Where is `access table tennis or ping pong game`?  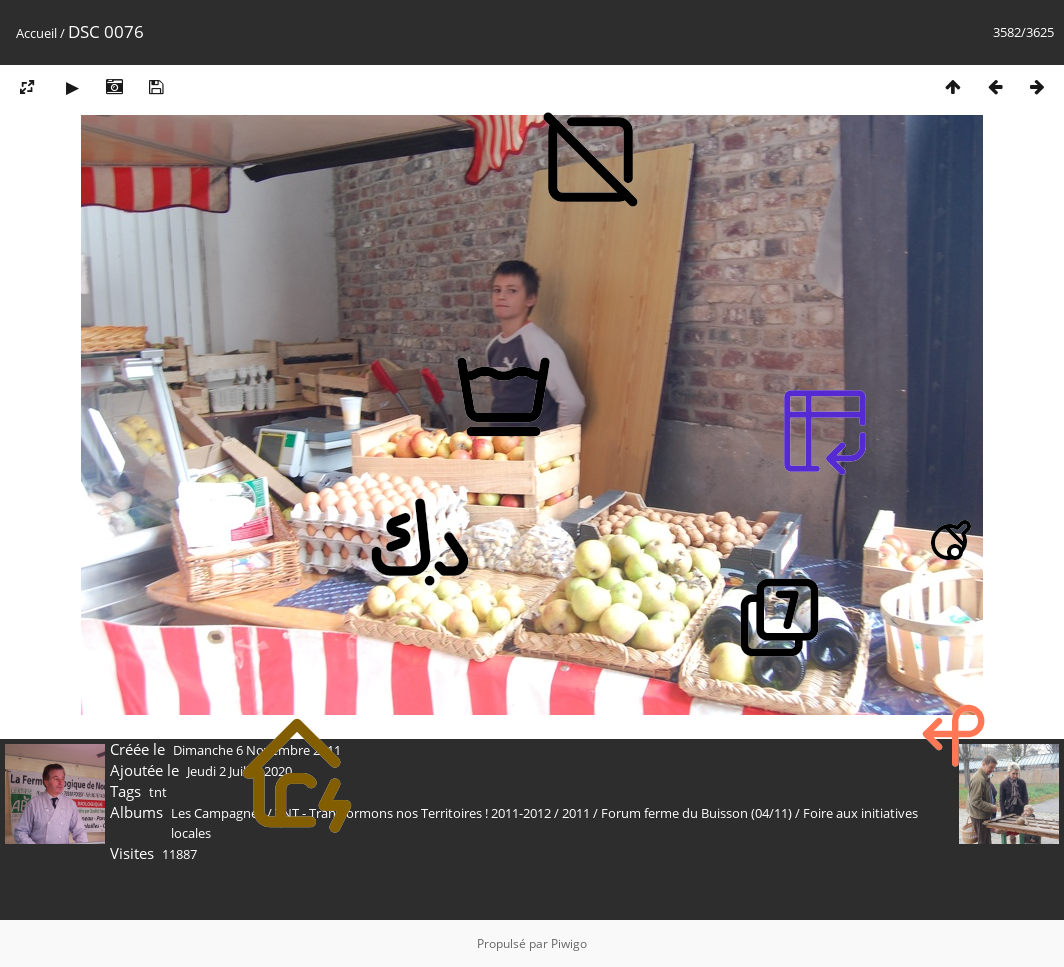 access table tennis or ping pong game is located at coordinates (951, 540).